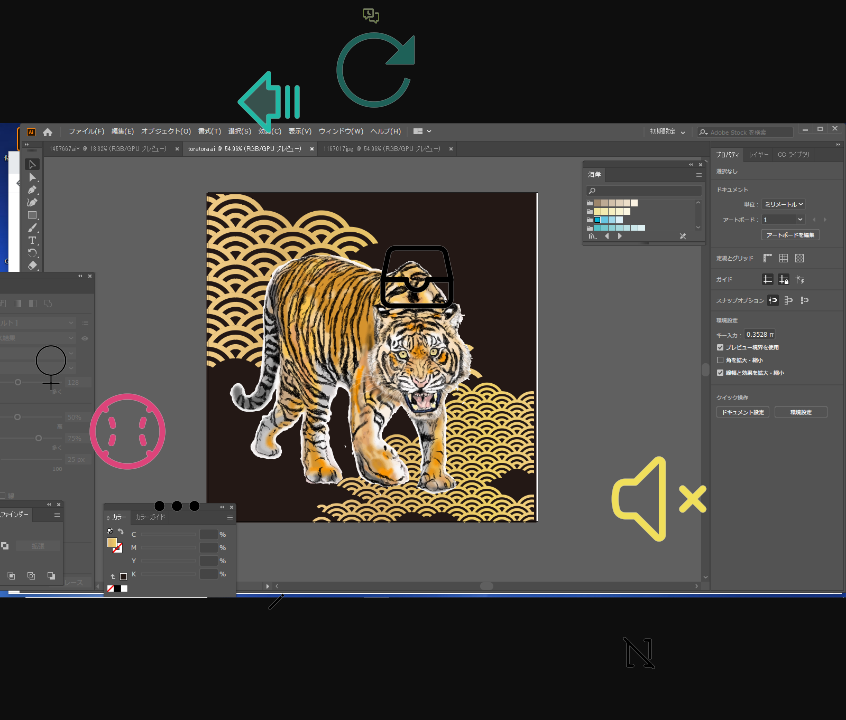 This screenshot has height=720, width=846. Describe the element at coordinates (127, 431) in the screenshot. I see `view baseball scores or stats` at that location.